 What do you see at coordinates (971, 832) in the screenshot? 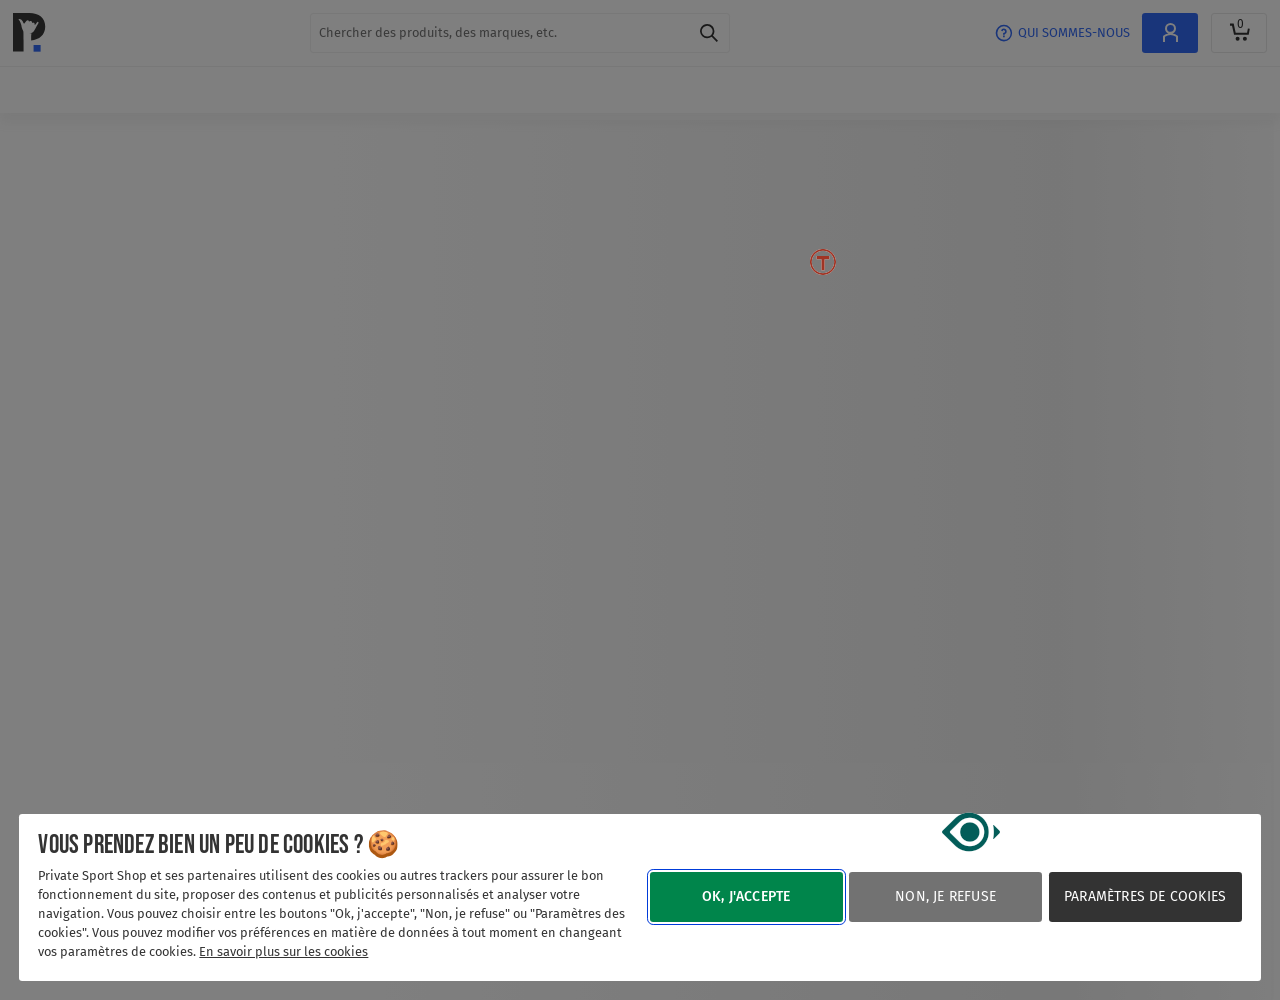
I see `Milvus vector database logo` at bounding box center [971, 832].